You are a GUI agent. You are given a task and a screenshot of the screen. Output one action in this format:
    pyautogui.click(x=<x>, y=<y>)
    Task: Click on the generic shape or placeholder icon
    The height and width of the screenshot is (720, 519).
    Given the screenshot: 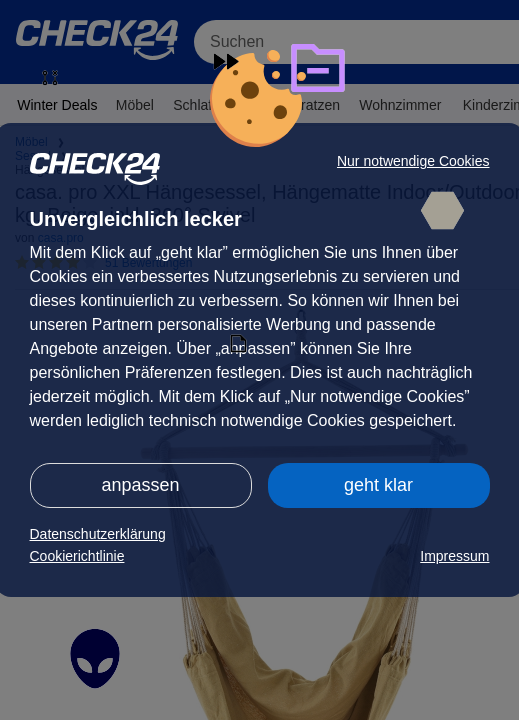 What is the action you would take?
    pyautogui.click(x=442, y=210)
    